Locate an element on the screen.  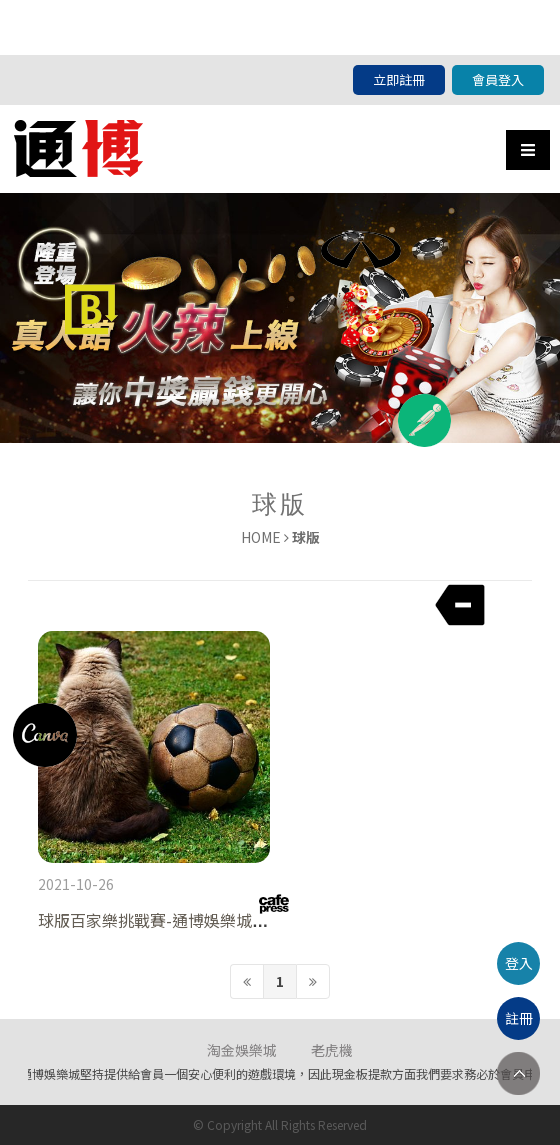
open brandfolder digital asset management is located at coordinates (91, 309).